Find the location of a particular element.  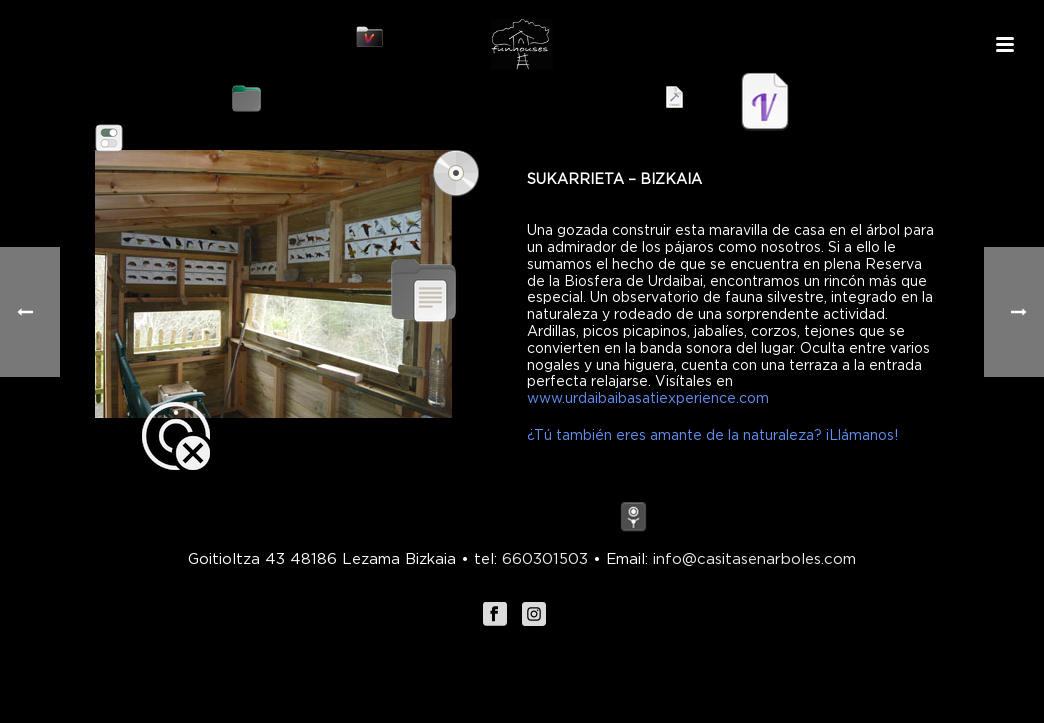

vala source code file is located at coordinates (765, 101).